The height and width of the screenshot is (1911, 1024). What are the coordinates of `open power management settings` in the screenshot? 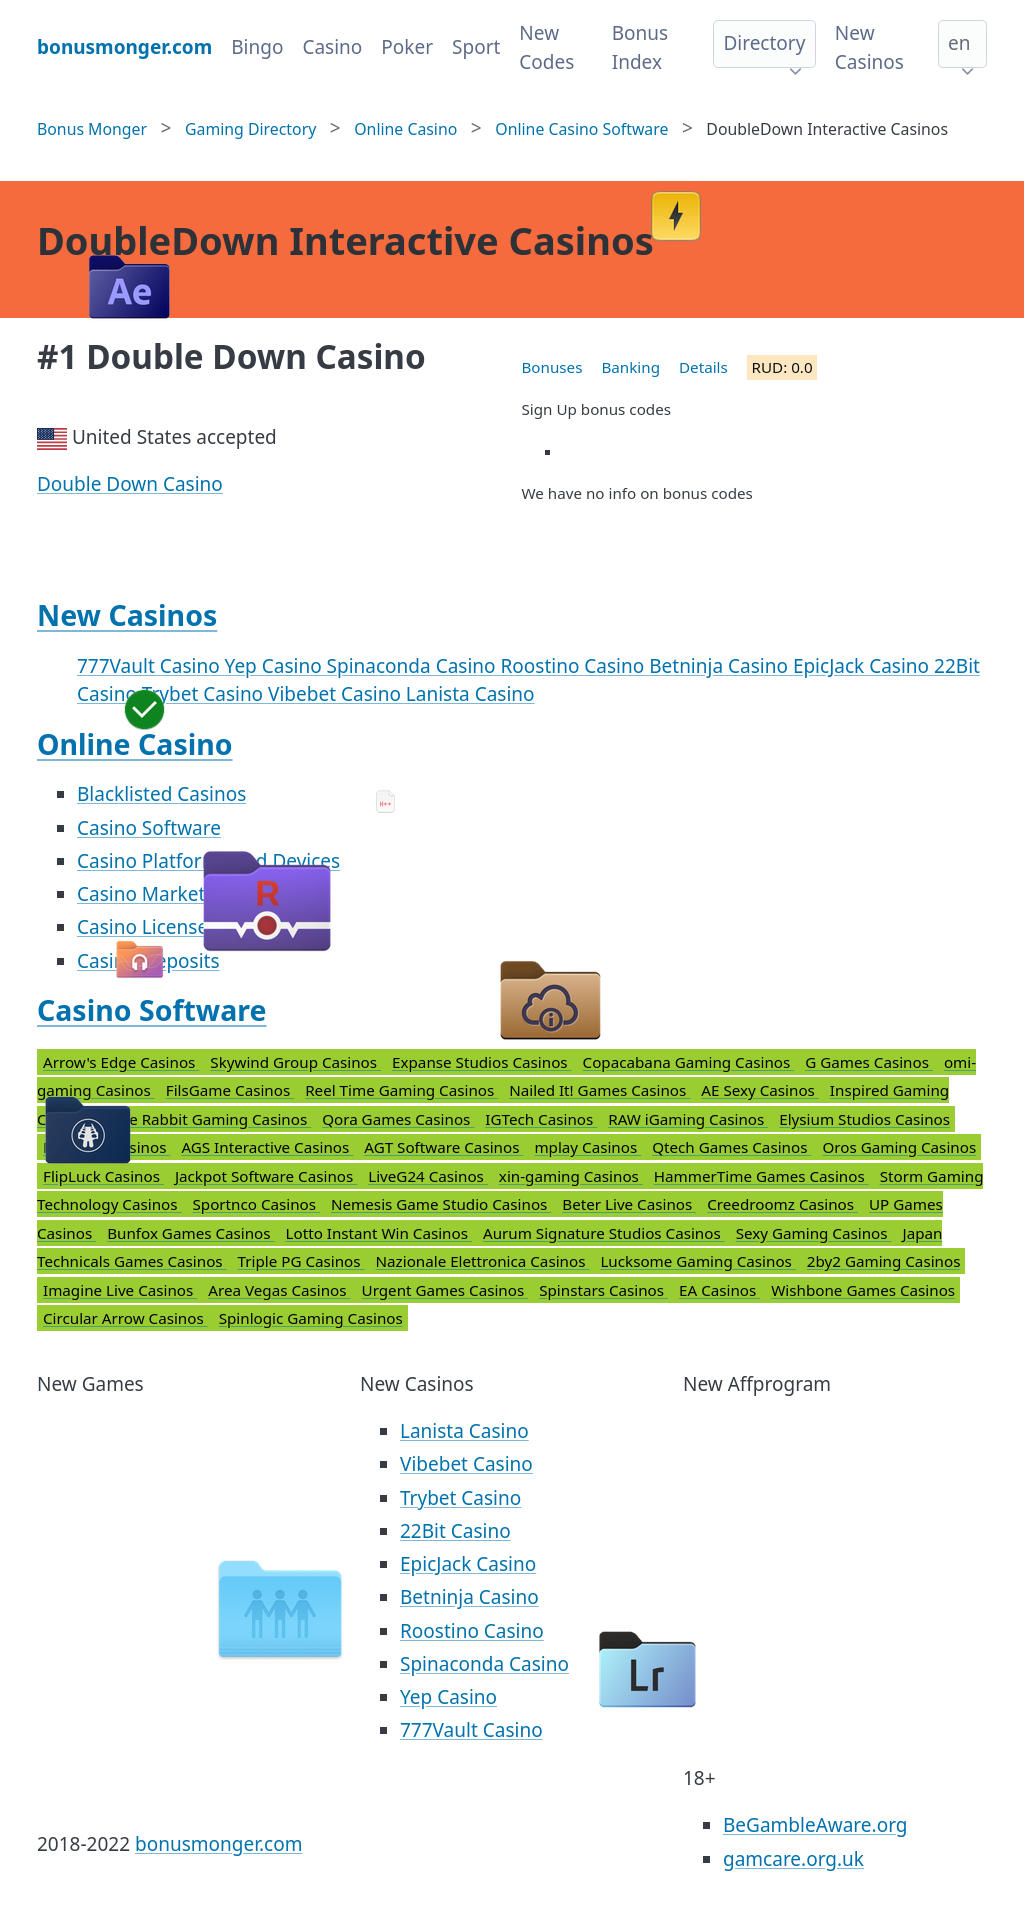 It's located at (676, 216).